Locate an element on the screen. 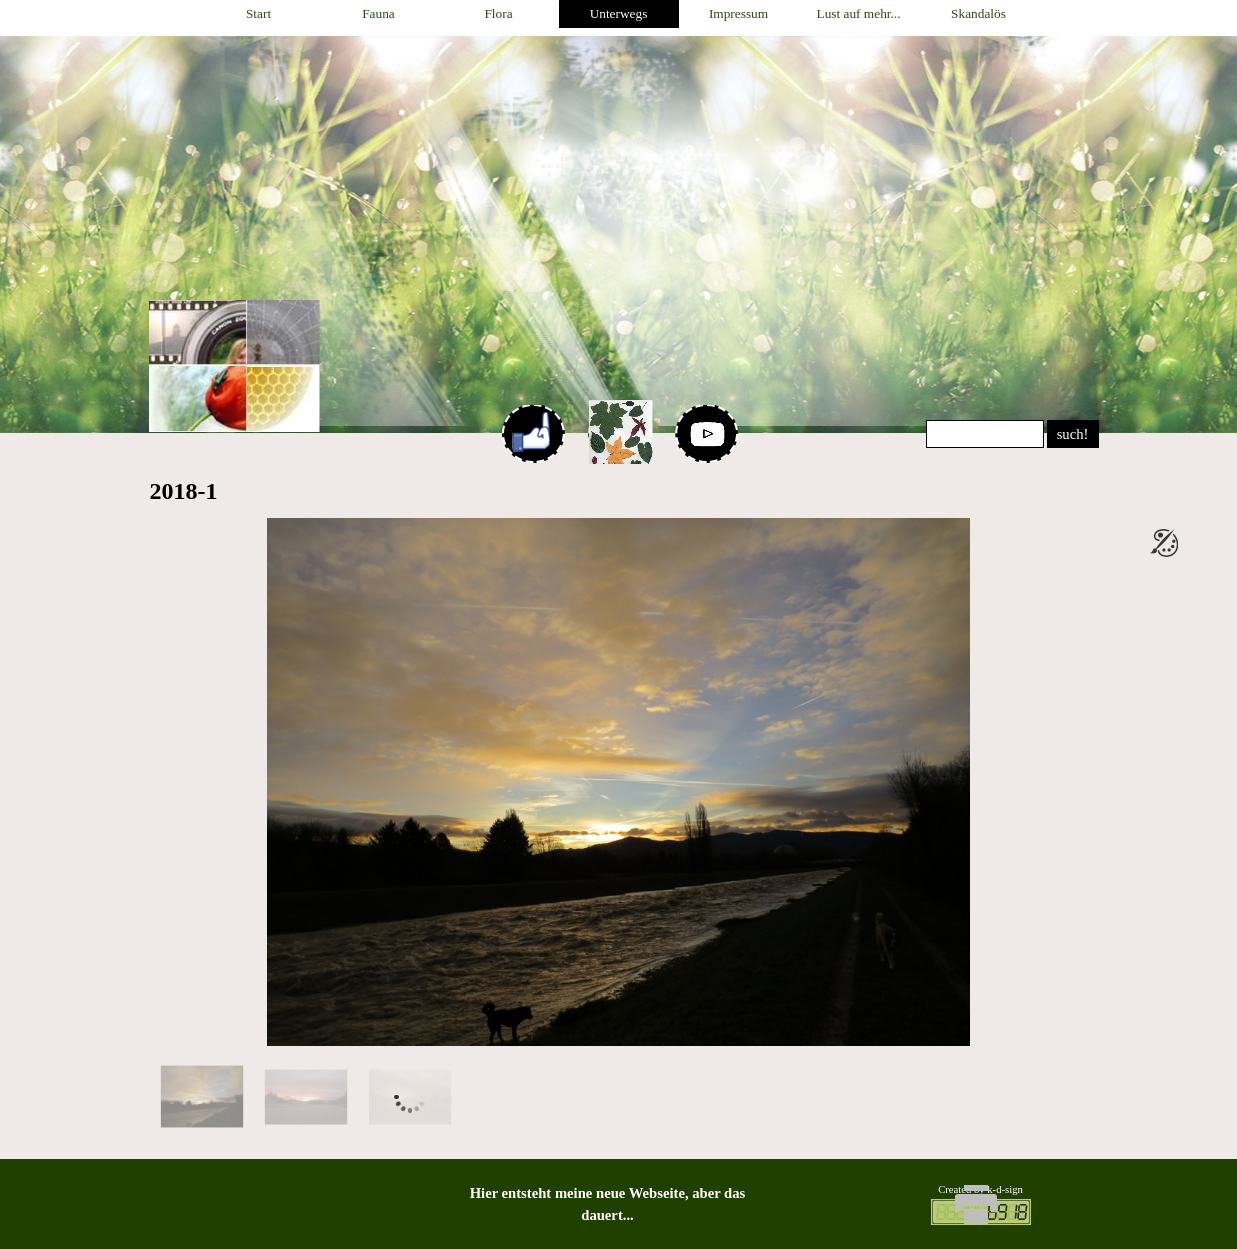  open graphics or drawing applications is located at coordinates (1164, 543).